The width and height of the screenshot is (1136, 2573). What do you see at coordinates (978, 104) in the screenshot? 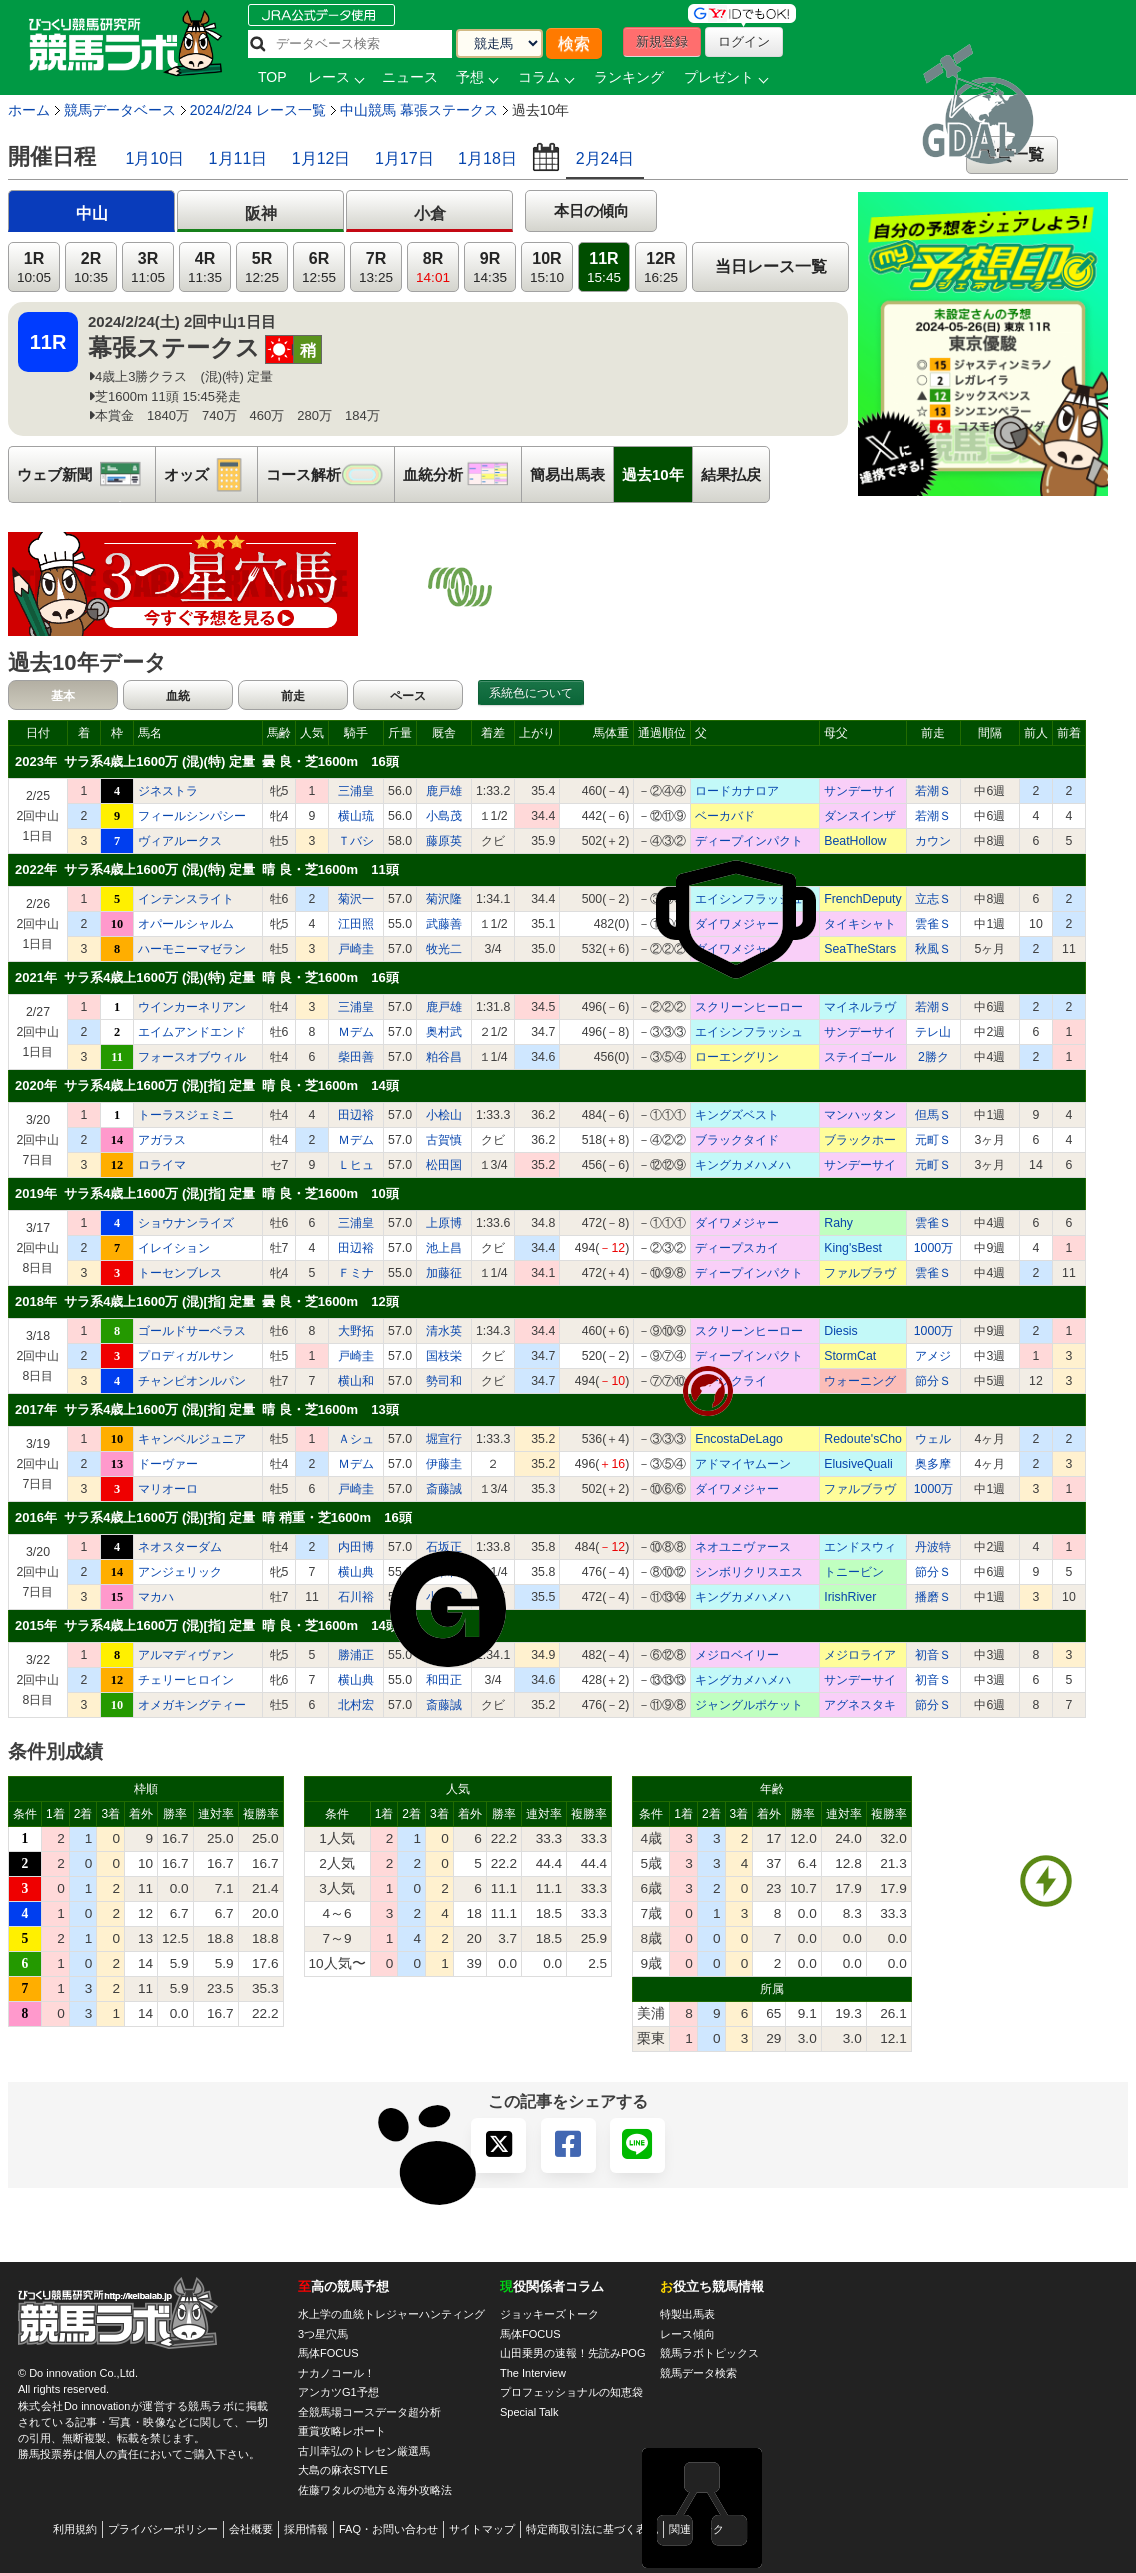
I see `GDAL geospatial library logo` at bounding box center [978, 104].